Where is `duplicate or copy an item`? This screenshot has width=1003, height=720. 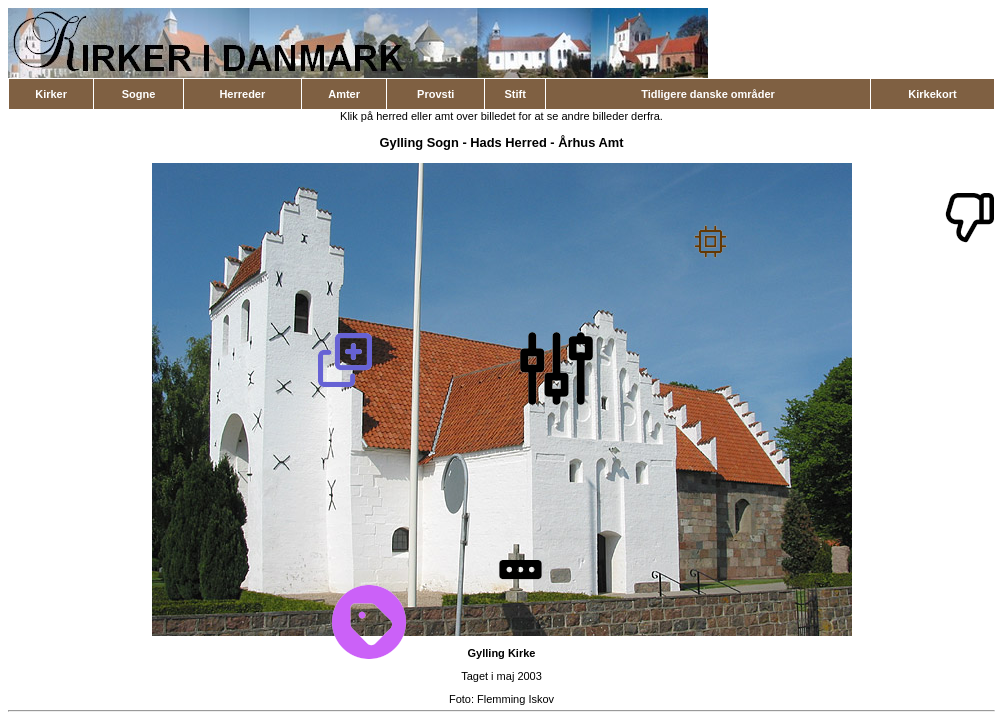
duplicate or copy an item is located at coordinates (345, 360).